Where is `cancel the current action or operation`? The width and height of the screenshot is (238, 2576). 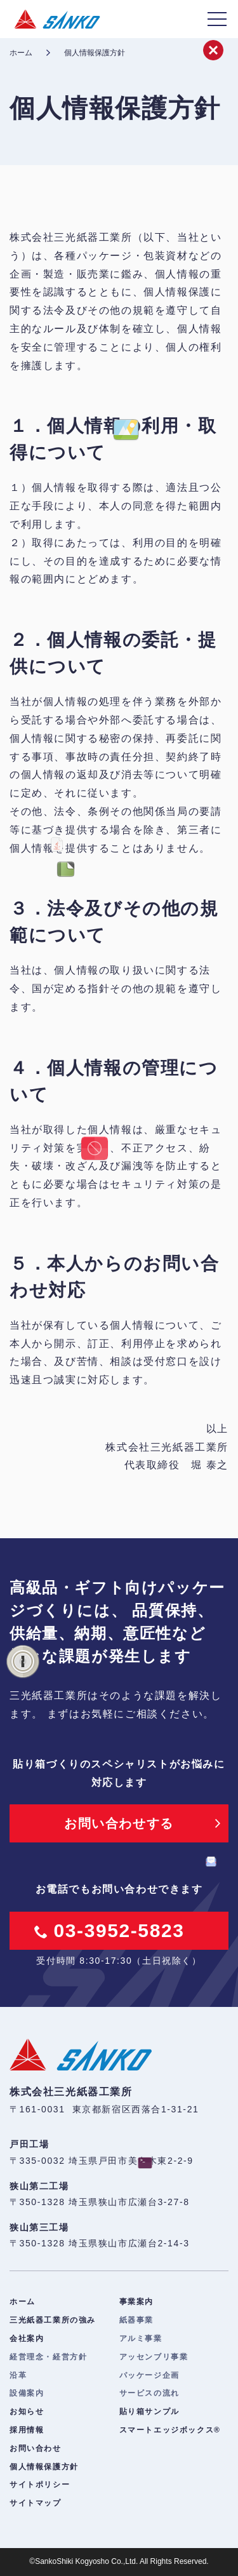 cancel the current action or operation is located at coordinates (213, 50).